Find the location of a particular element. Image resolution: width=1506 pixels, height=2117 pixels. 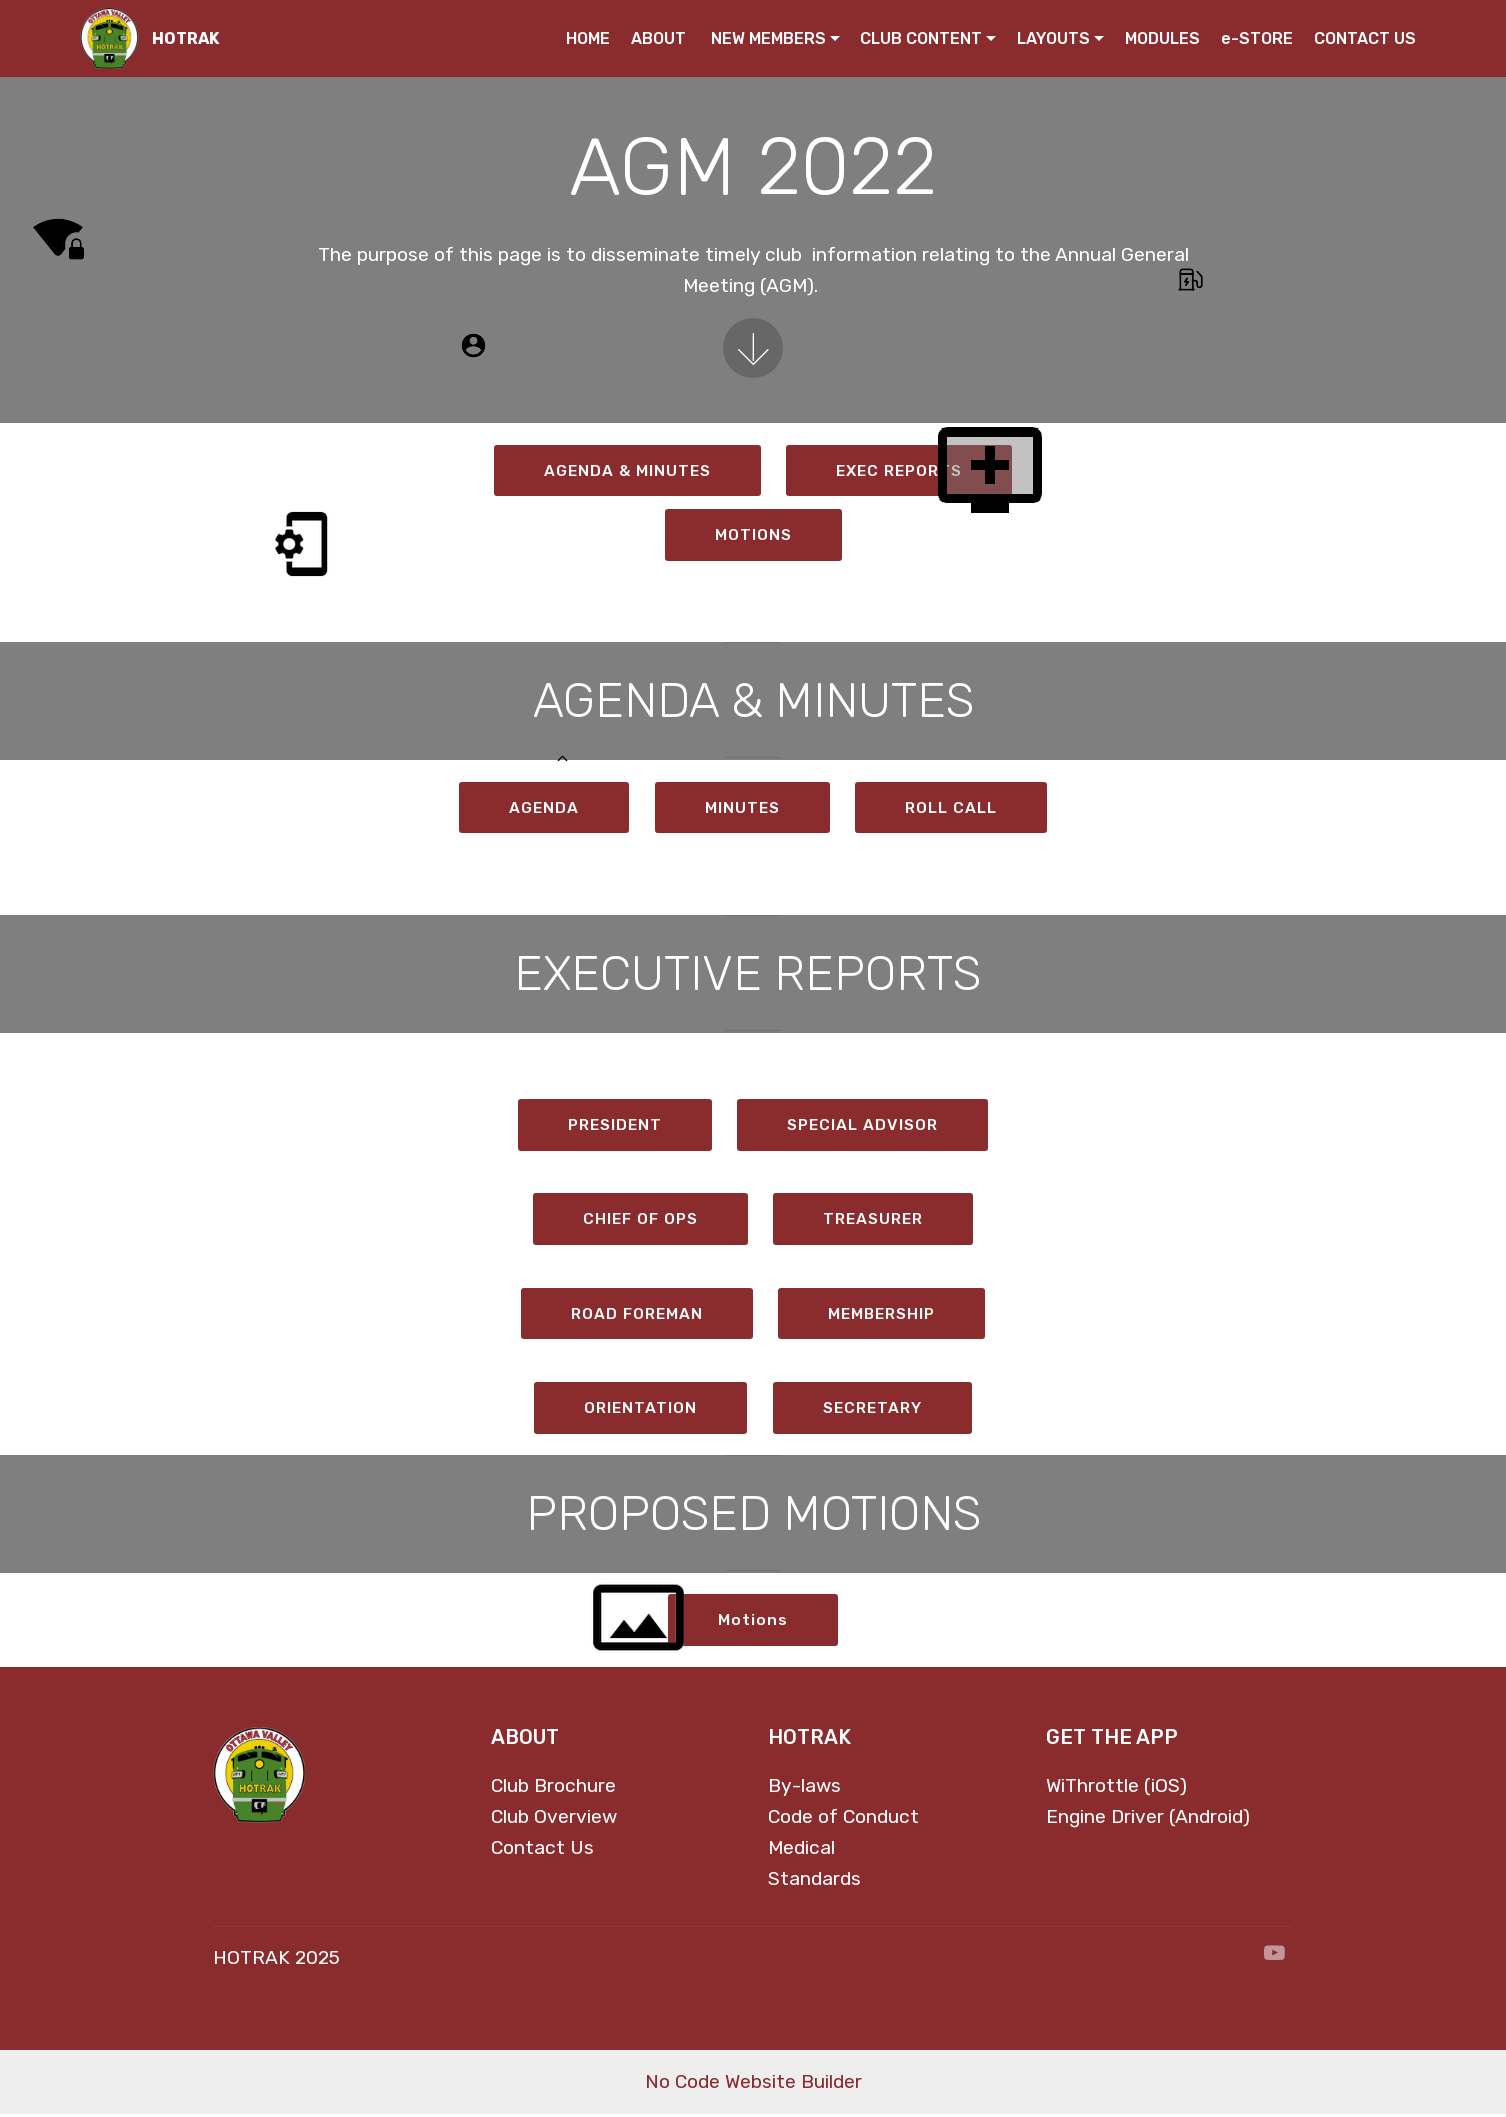

indicates a secure wifi connection at full signal strength is located at coordinates (58, 238).